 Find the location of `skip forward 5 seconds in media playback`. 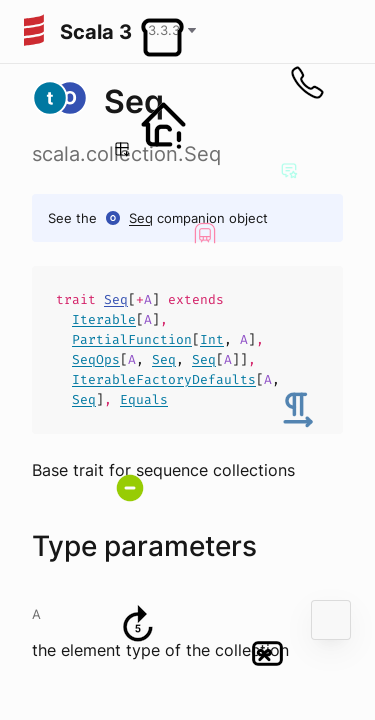

skip forward 5 seconds in media playback is located at coordinates (138, 625).